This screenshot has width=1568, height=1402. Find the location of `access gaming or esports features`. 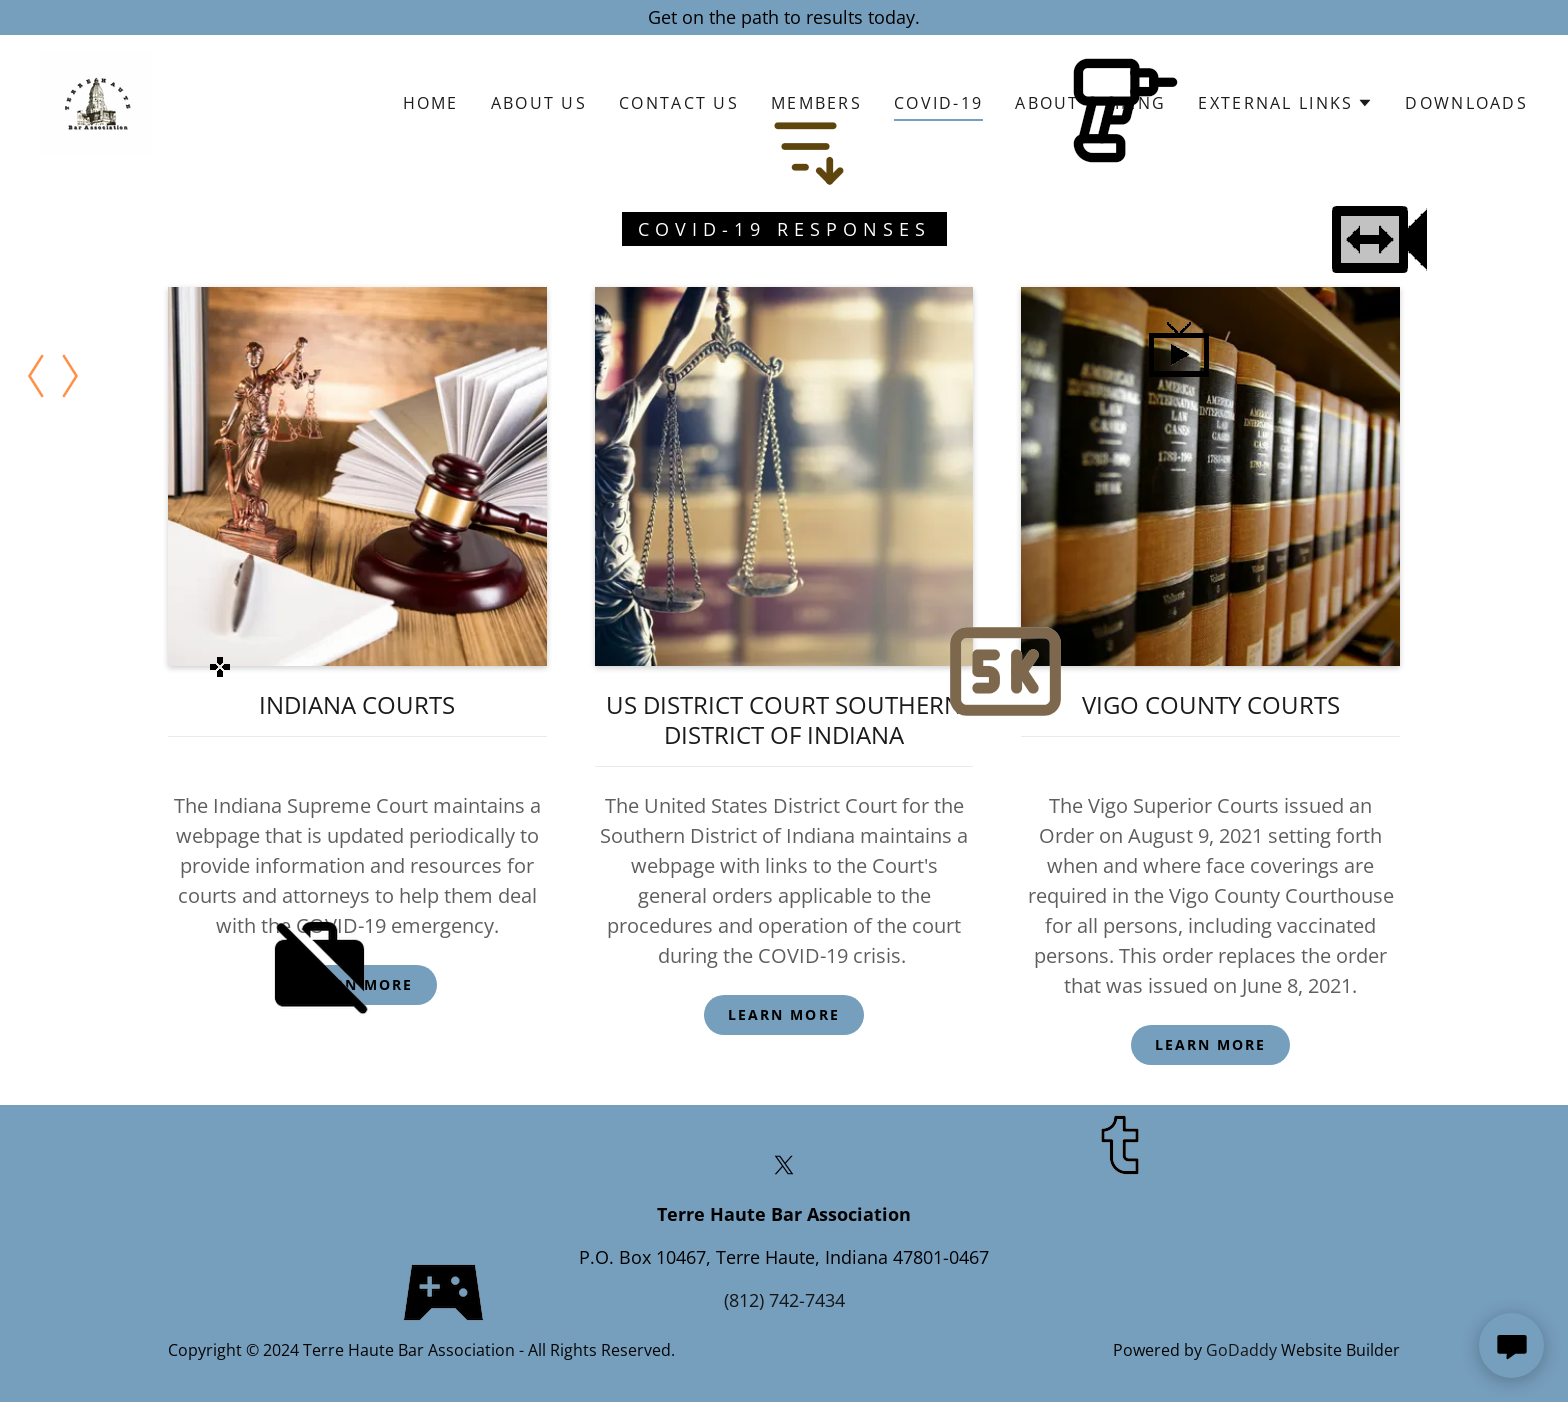

access gaming or esports features is located at coordinates (443, 1292).